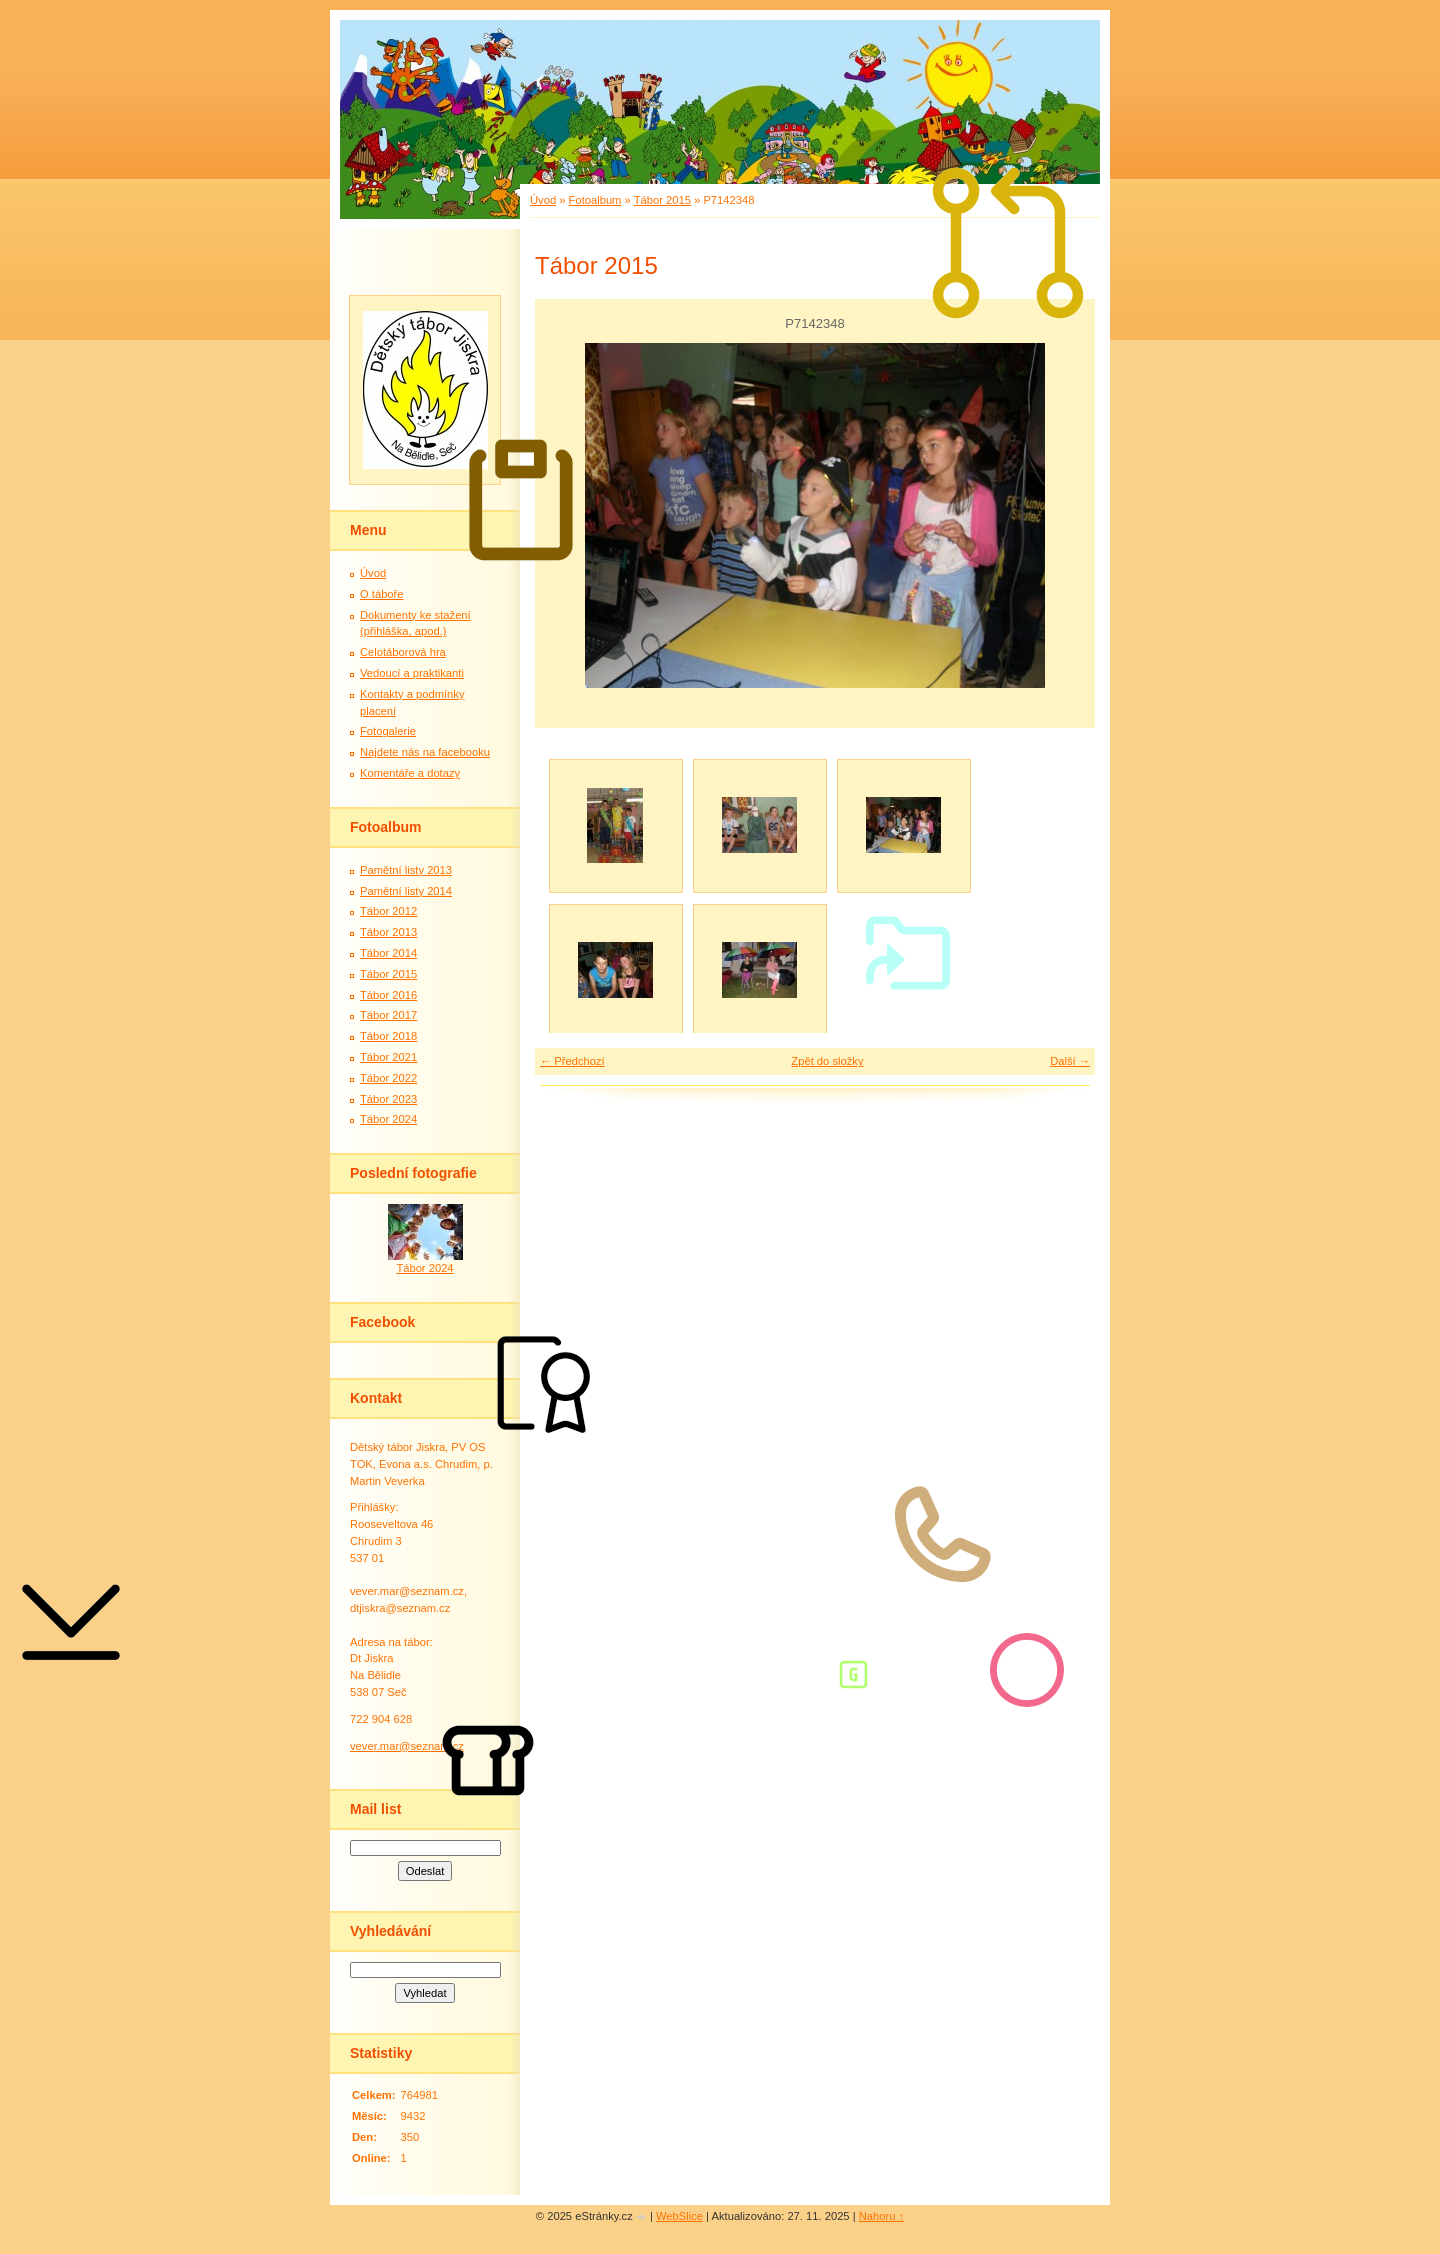 The height and width of the screenshot is (2254, 1440). What do you see at coordinates (853, 1674) in the screenshot?
I see `access Google services or integration` at bounding box center [853, 1674].